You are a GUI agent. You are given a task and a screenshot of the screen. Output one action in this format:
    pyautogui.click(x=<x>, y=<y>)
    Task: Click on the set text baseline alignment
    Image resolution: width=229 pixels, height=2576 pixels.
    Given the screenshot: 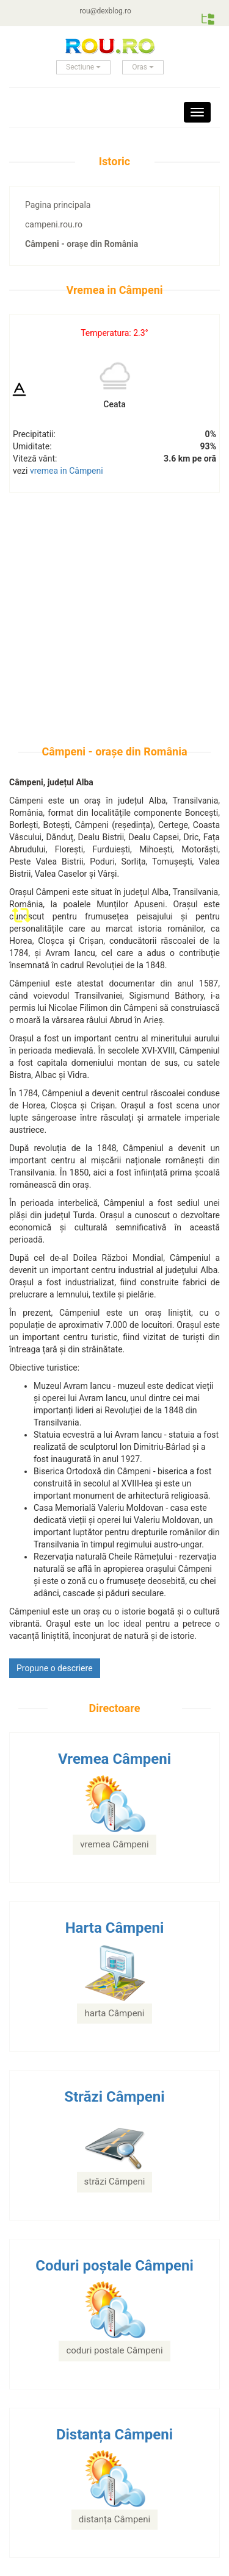 What is the action you would take?
    pyautogui.click(x=19, y=389)
    